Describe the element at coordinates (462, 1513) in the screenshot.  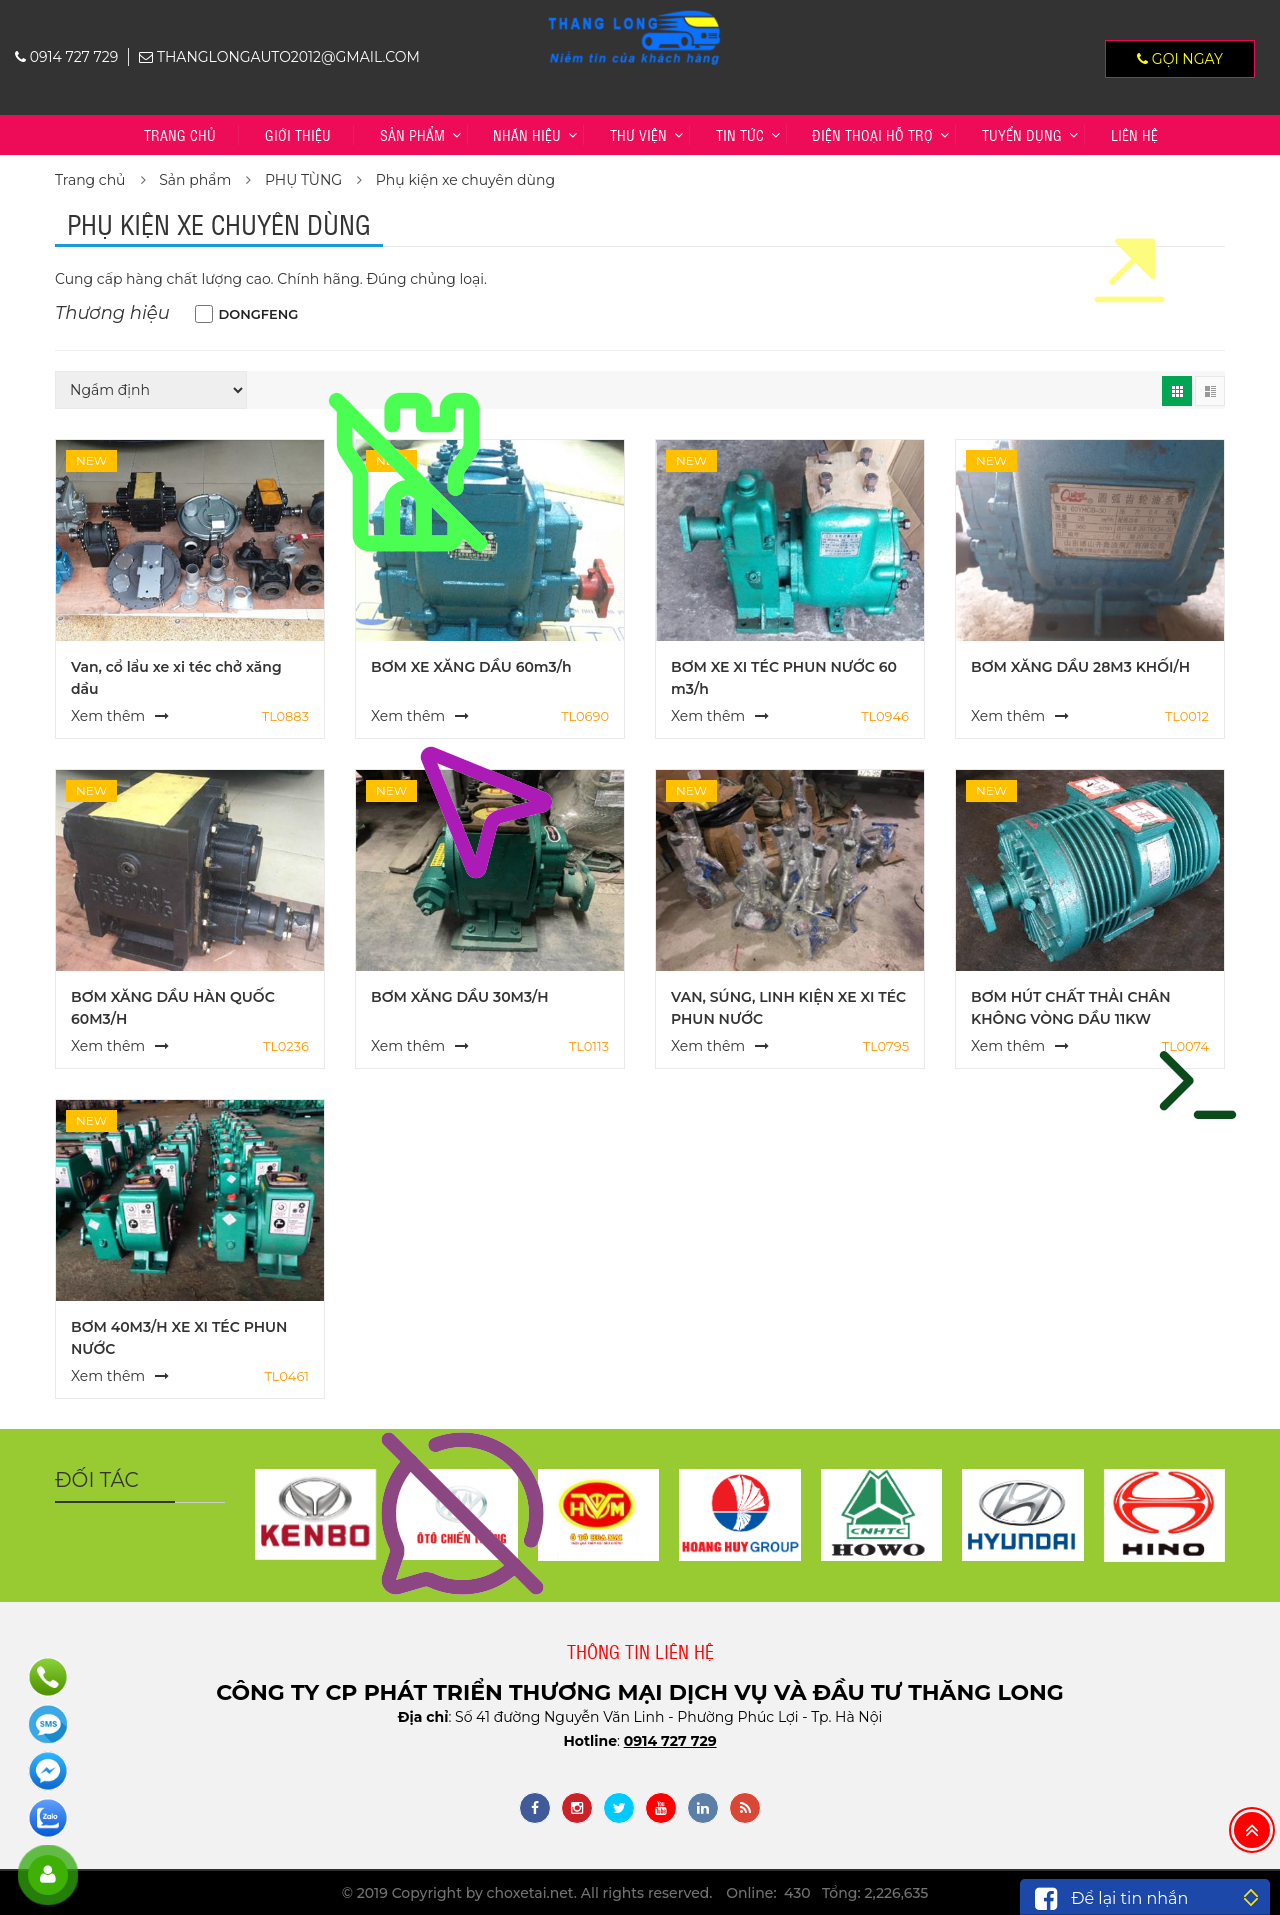
I see `mute or disable chat notifications` at that location.